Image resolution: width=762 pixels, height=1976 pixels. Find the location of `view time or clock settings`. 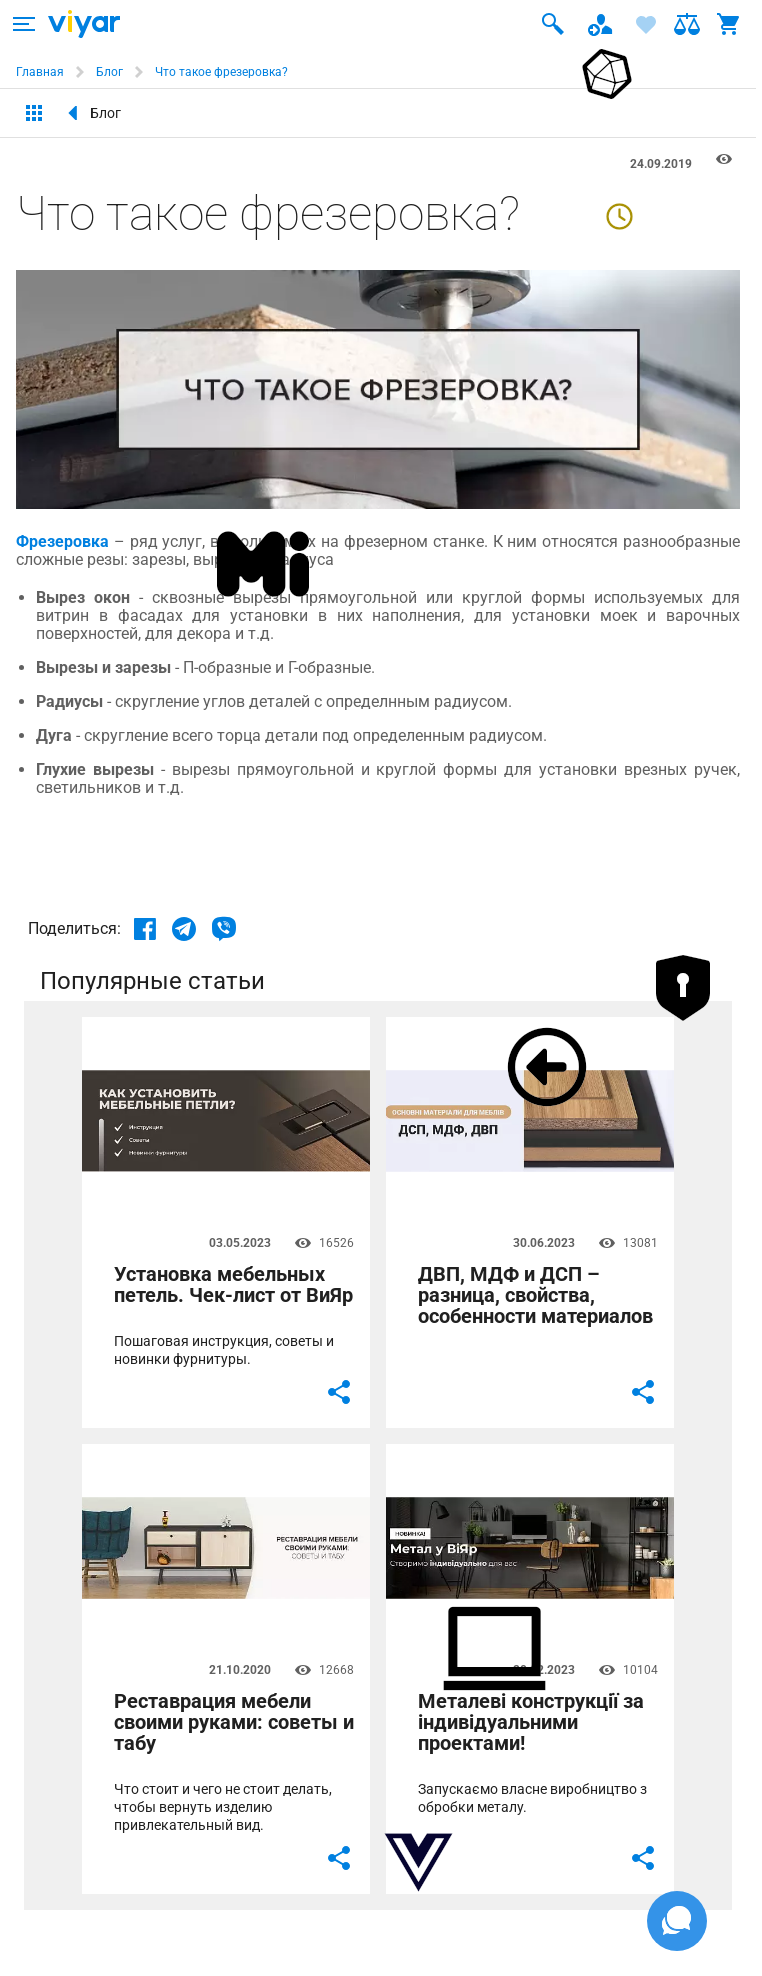

view time or clock settings is located at coordinates (619, 216).